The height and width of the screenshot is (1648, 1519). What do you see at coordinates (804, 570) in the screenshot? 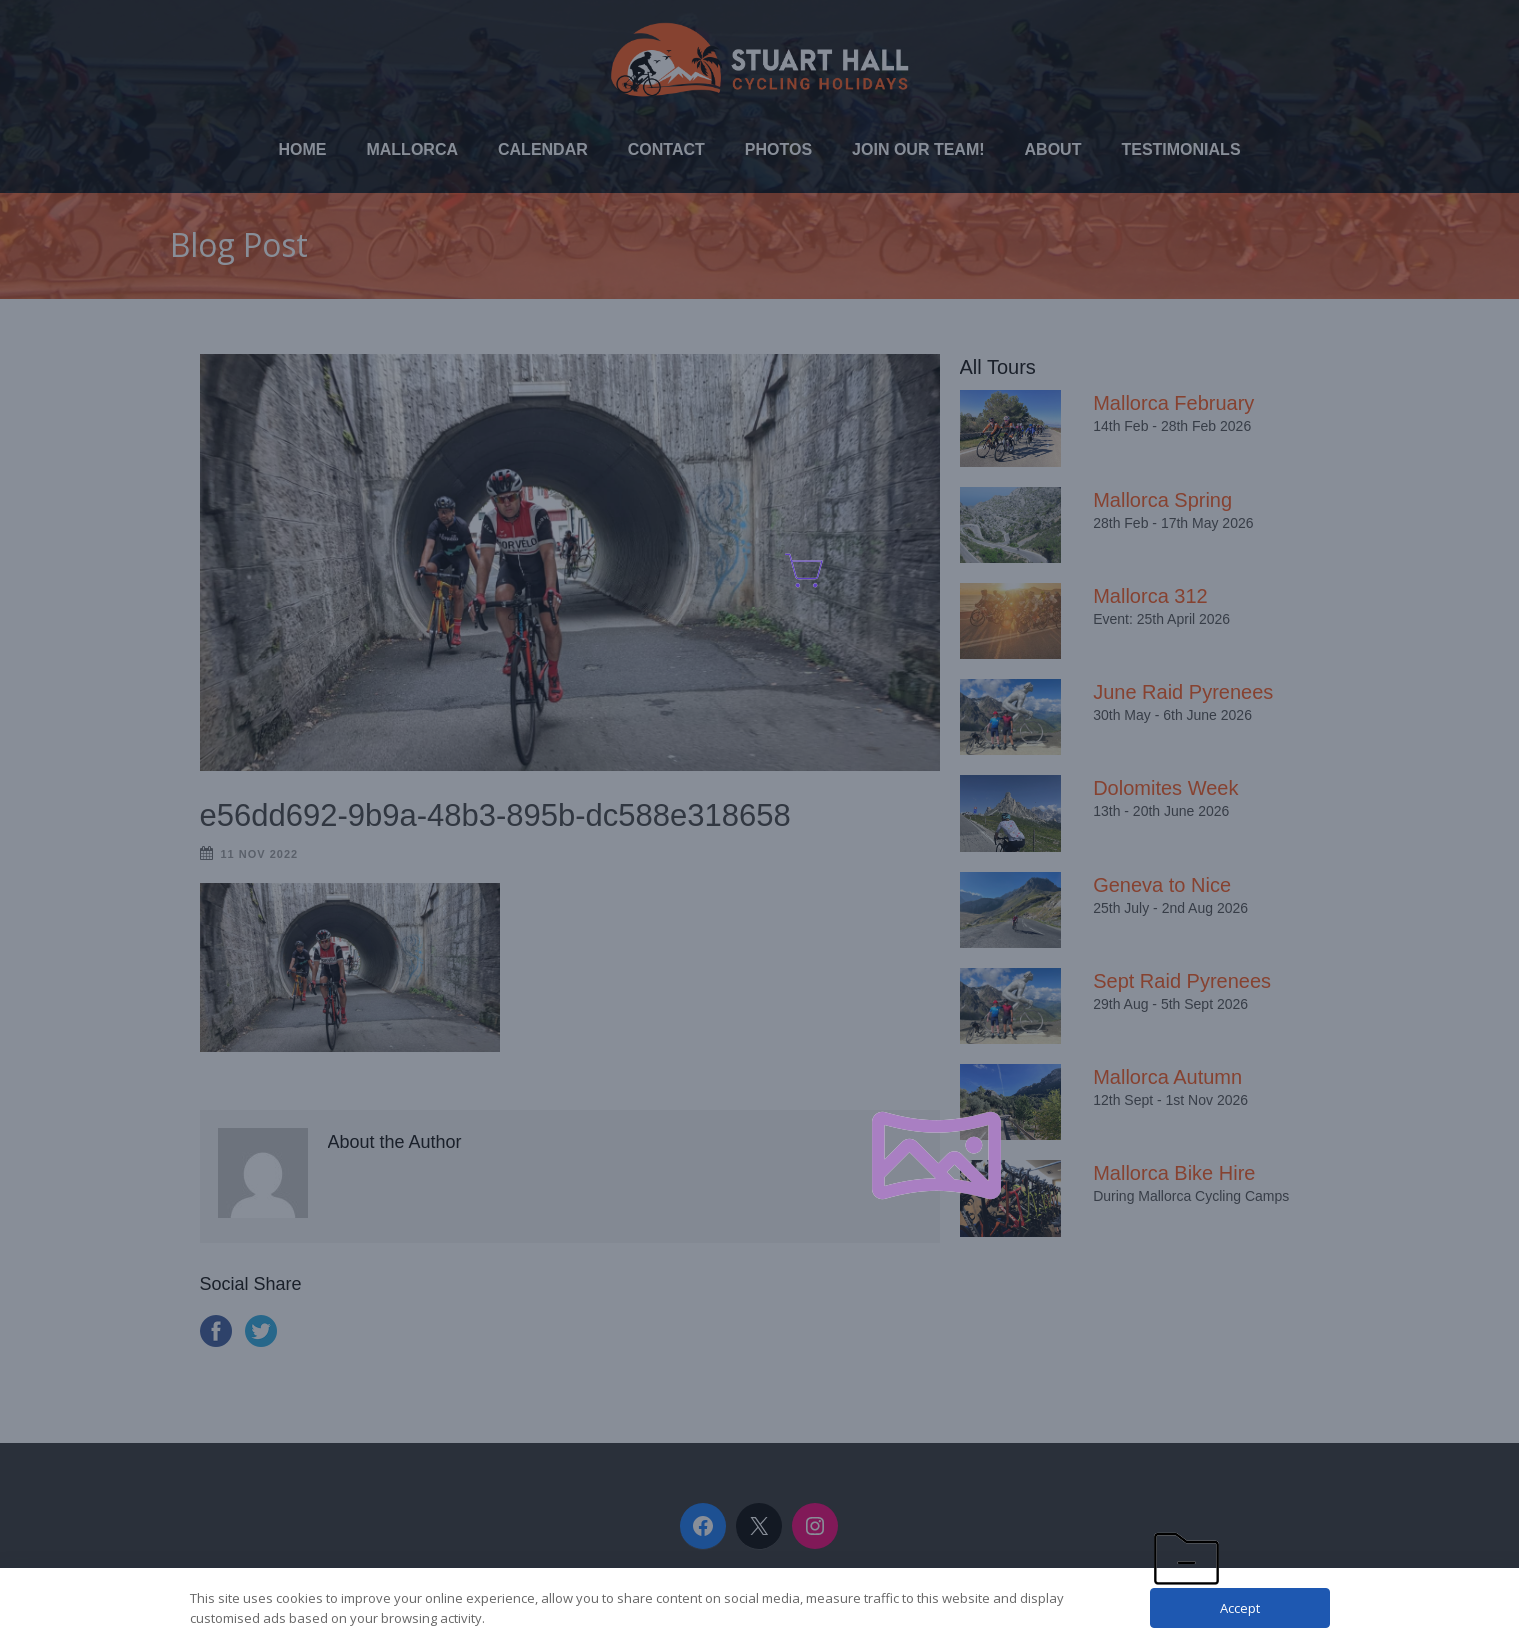
I see `view your shopping cart` at bounding box center [804, 570].